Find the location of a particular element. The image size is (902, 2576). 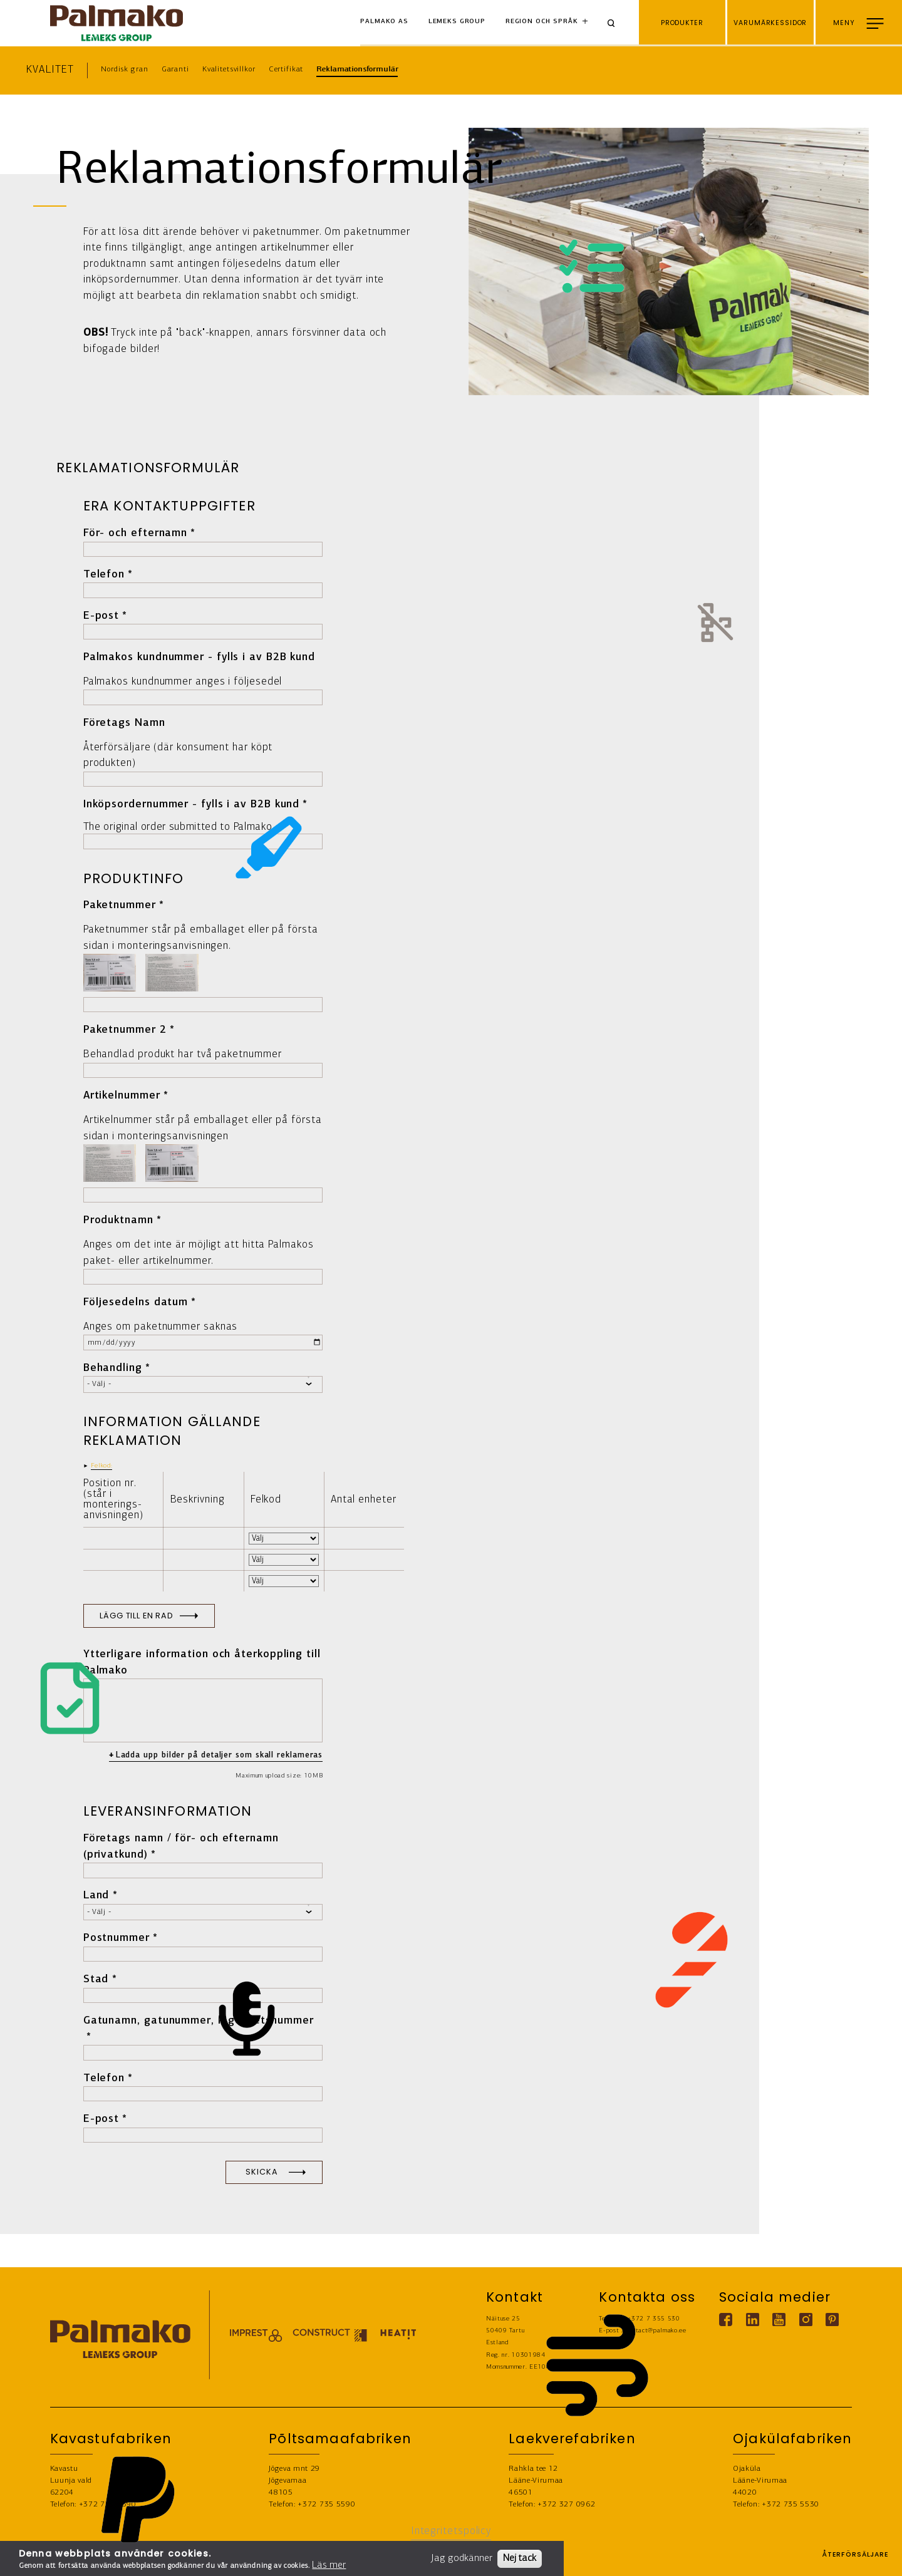

indicates holiday or seasonal content is located at coordinates (688, 1962).